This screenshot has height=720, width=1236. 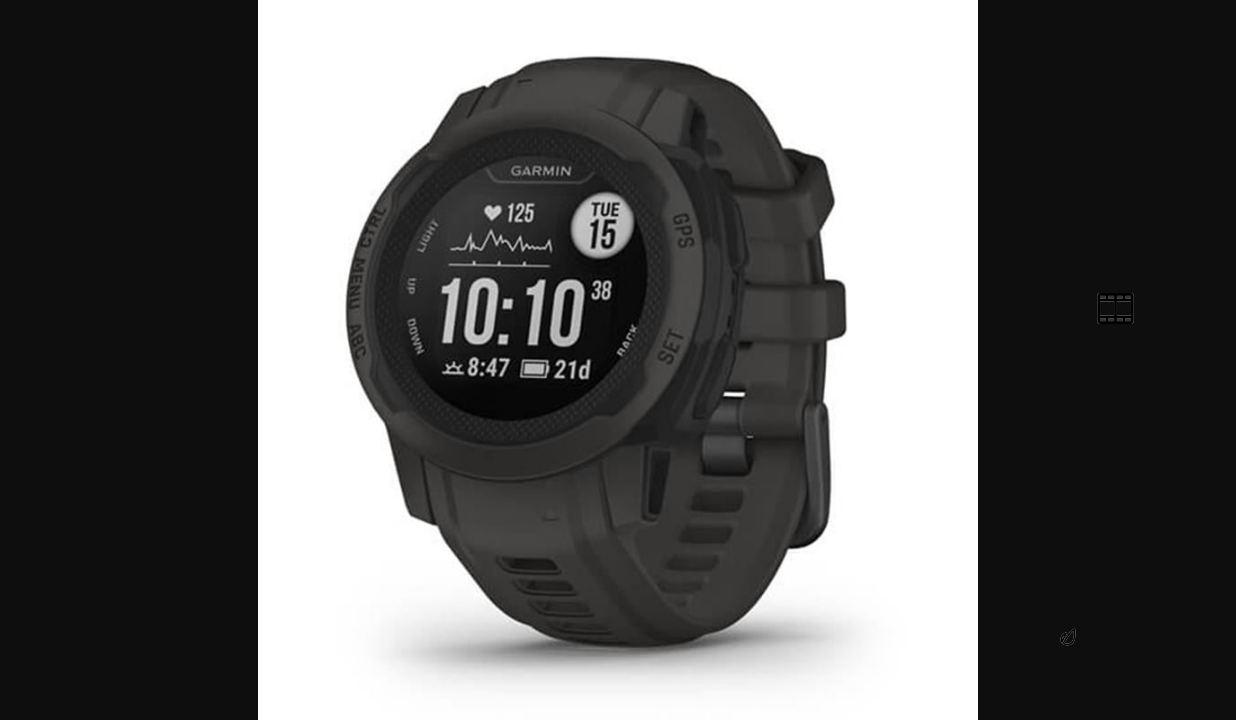 I want to click on envato marketplace logo, so click(x=1068, y=637).